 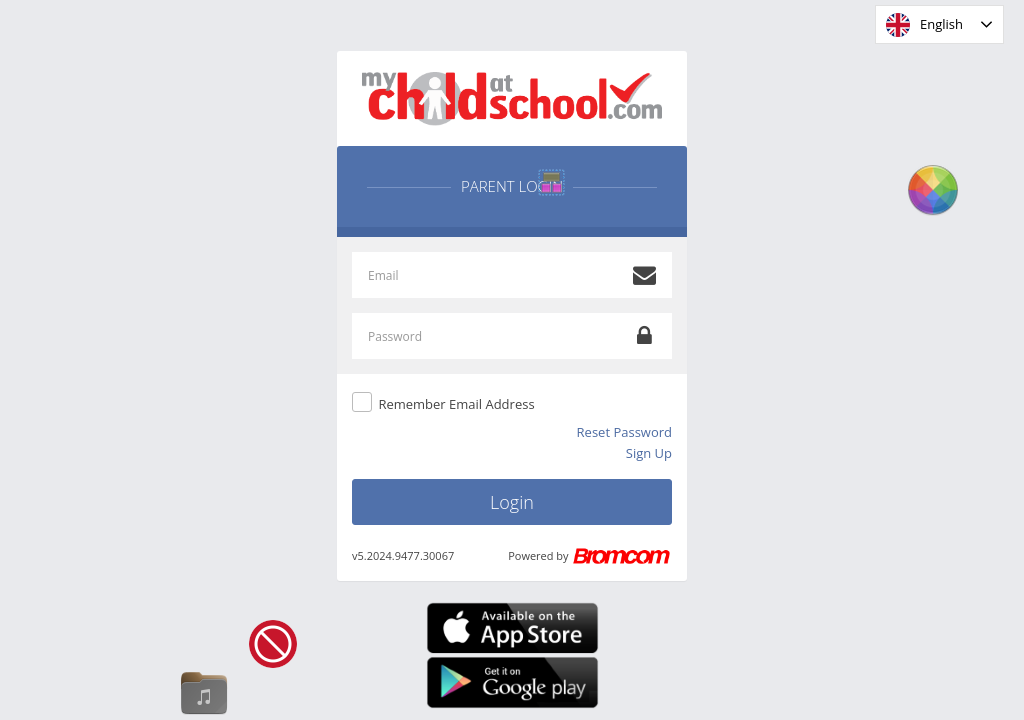 What do you see at coordinates (551, 182) in the screenshot?
I see `select all items in the current view` at bounding box center [551, 182].